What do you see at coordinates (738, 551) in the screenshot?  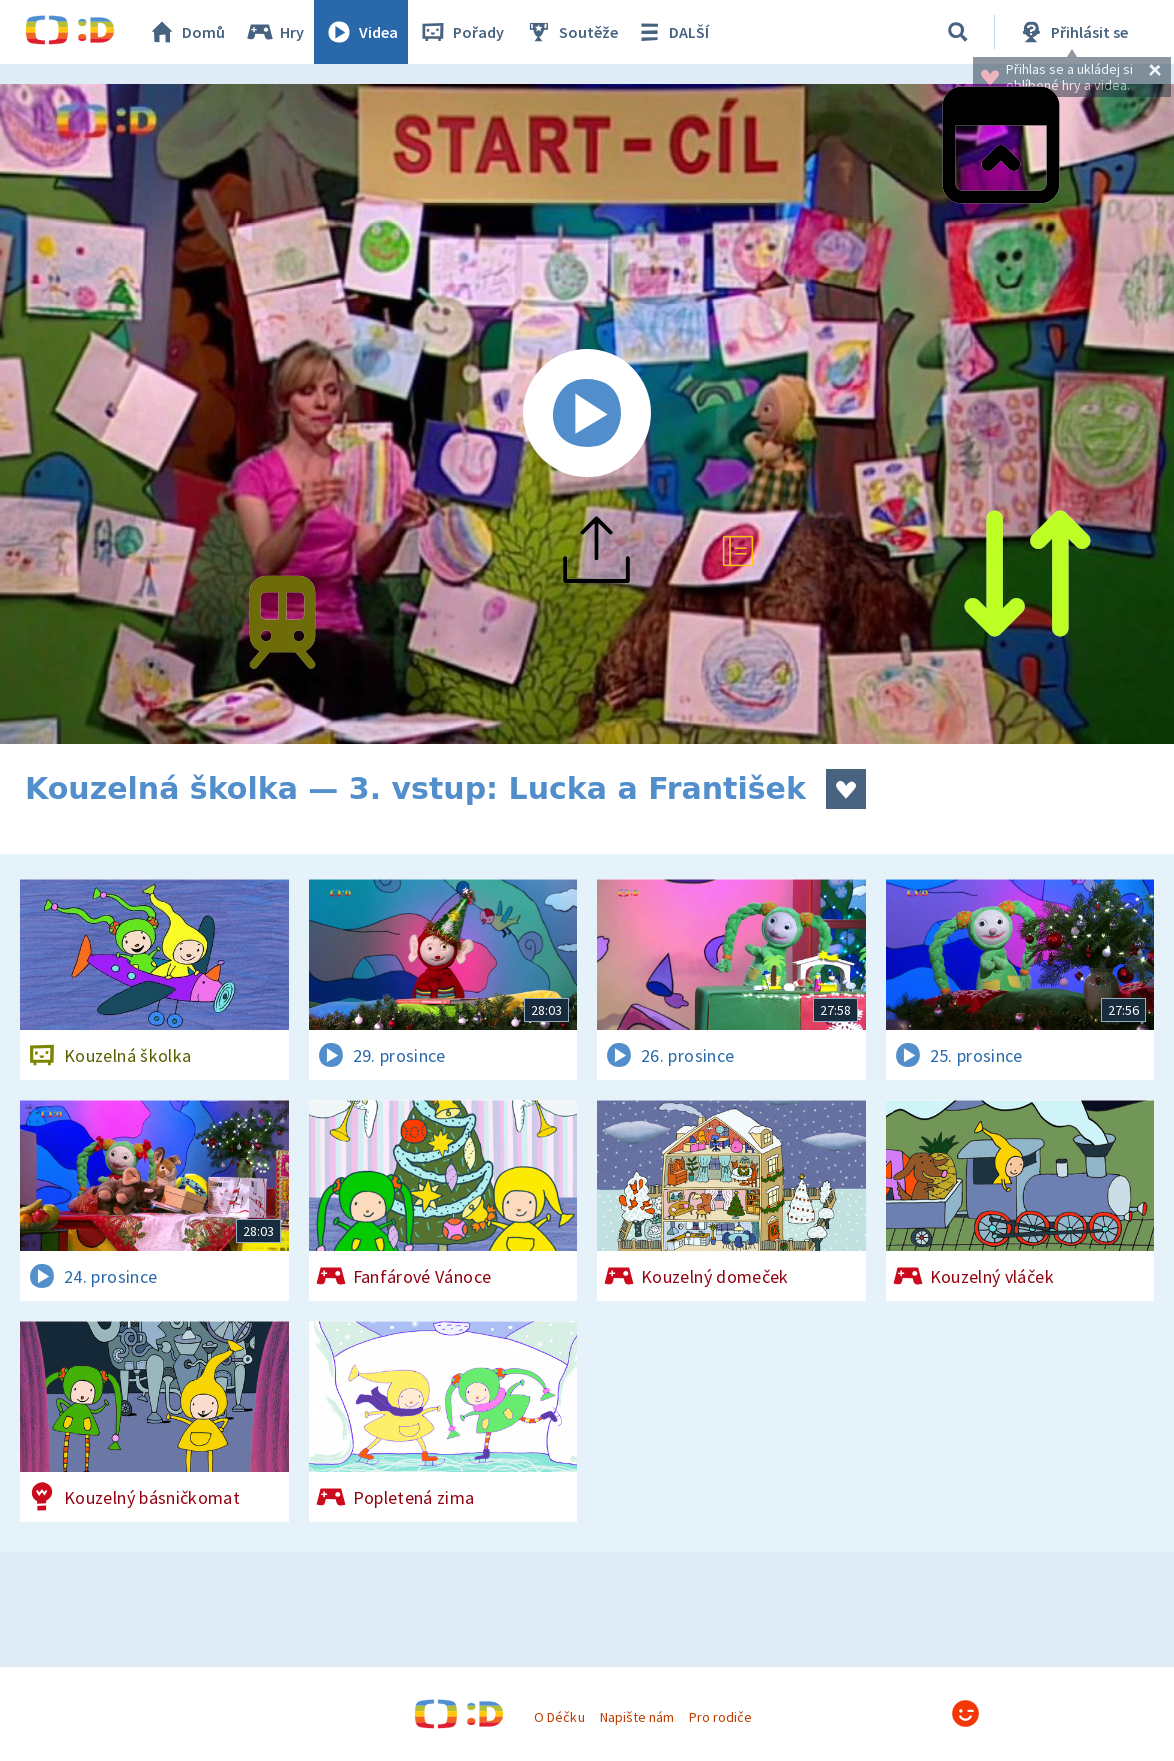 I see `open notebook or notes app` at bounding box center [738, 551].